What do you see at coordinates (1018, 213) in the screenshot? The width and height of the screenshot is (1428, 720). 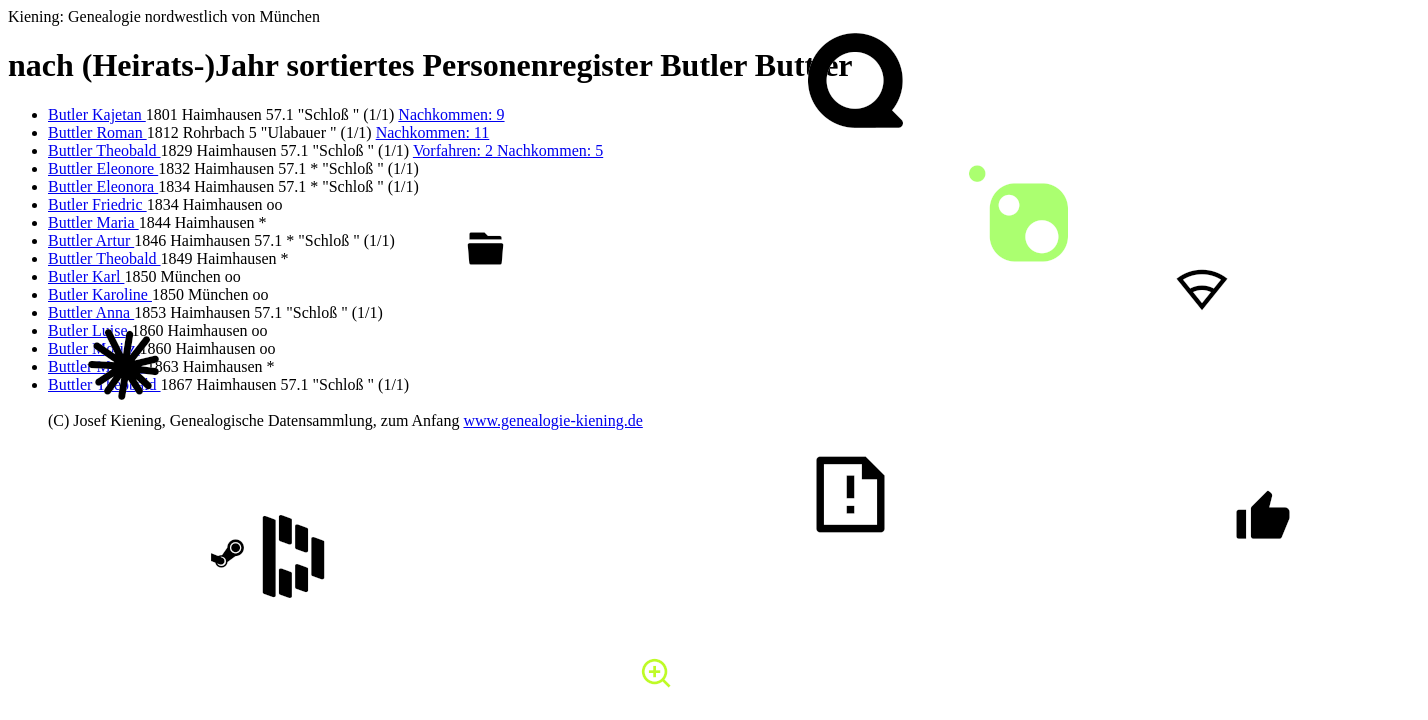 I see `nuget package manager logo` at bounding box center [1018, 213].